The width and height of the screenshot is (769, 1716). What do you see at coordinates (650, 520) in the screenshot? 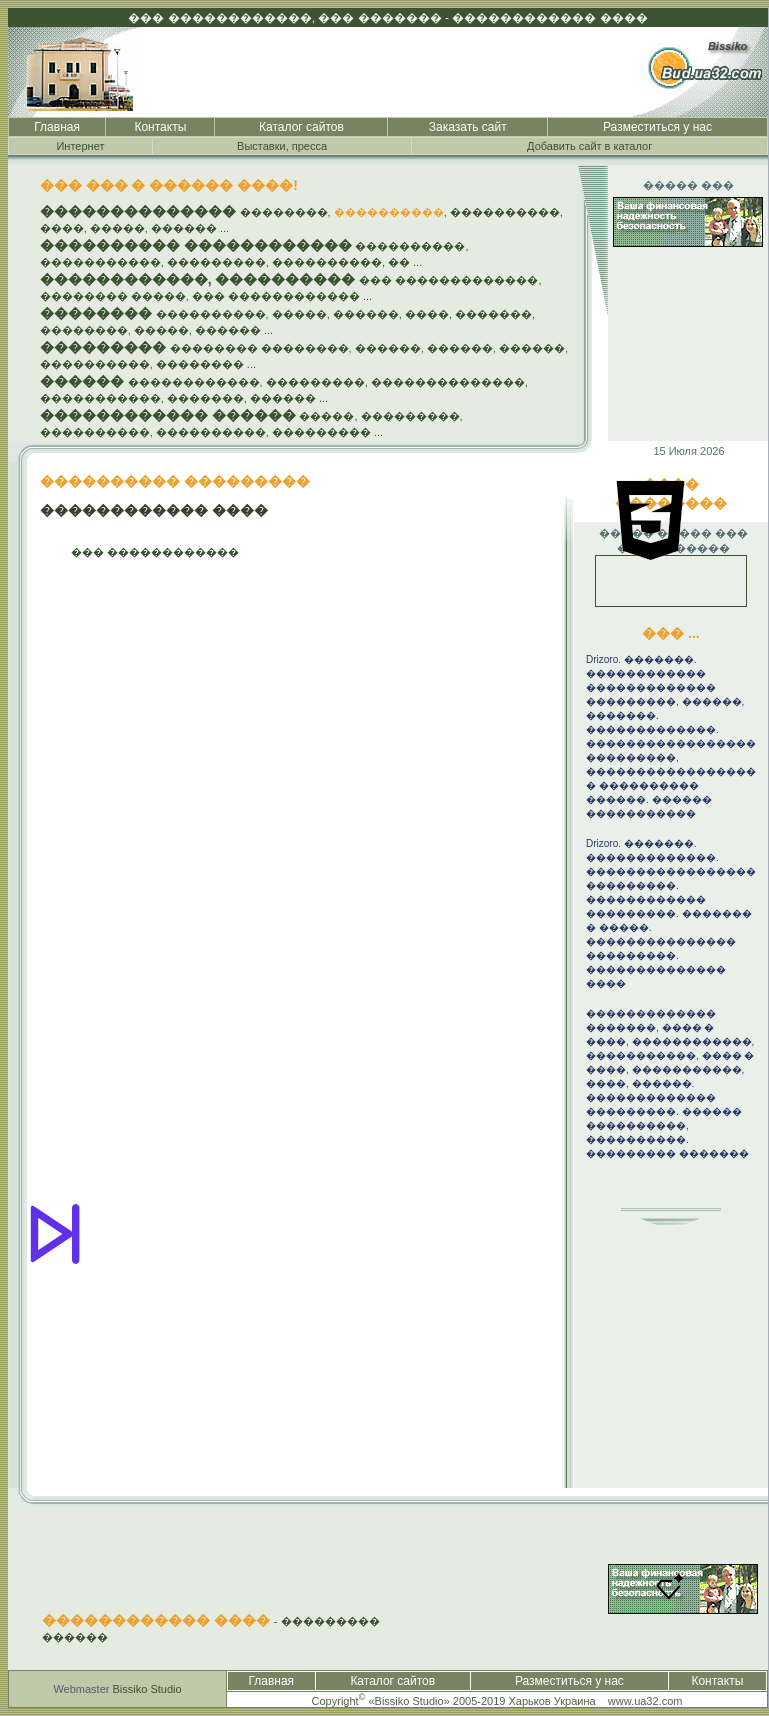
I see `indicates CSS3 styling or stylesheet functionality` at bounding box center [650, 520].